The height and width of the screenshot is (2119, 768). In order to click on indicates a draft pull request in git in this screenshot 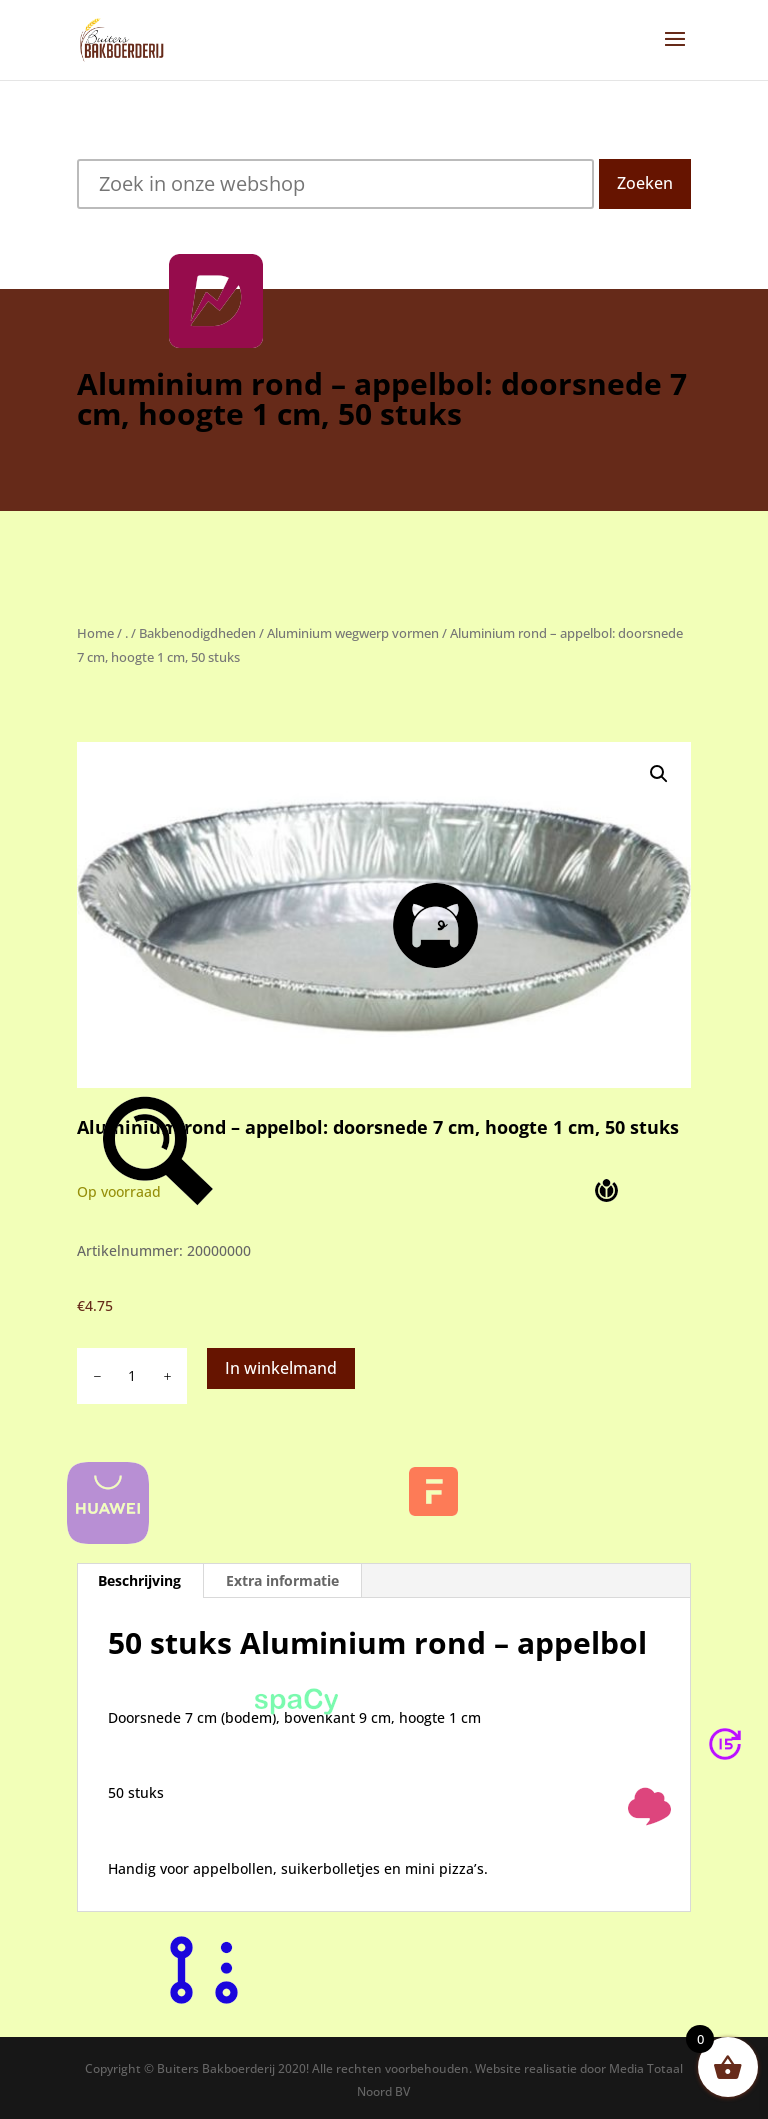, I will do `click(204, 1970)`.